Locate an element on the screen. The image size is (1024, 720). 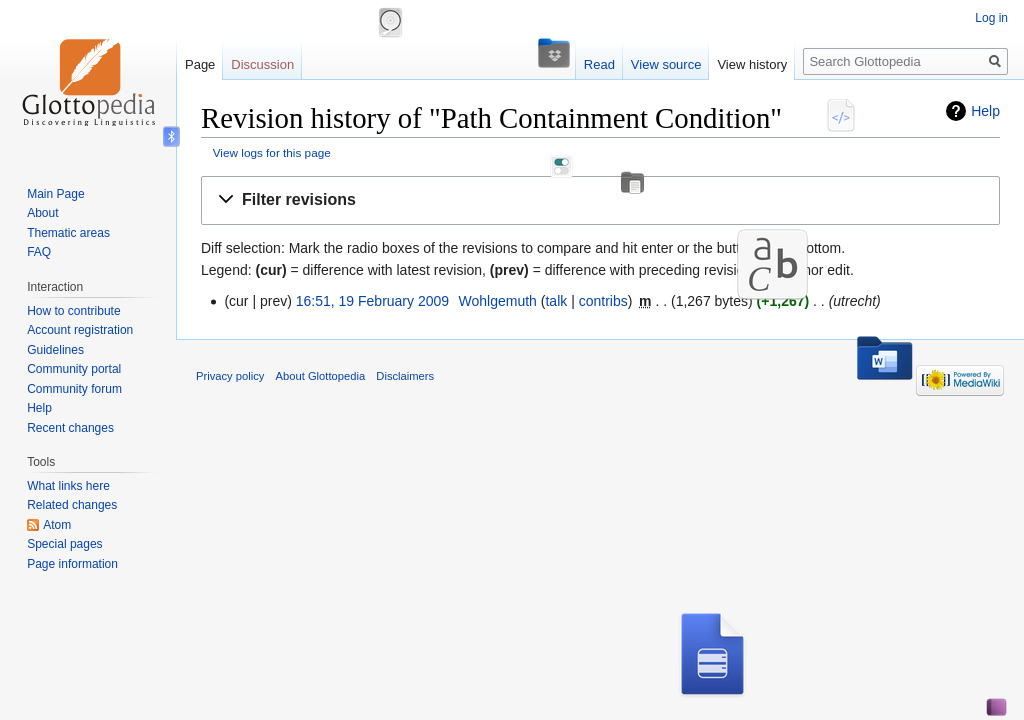
access bluetooth settings is located at coordinates (171, 136).